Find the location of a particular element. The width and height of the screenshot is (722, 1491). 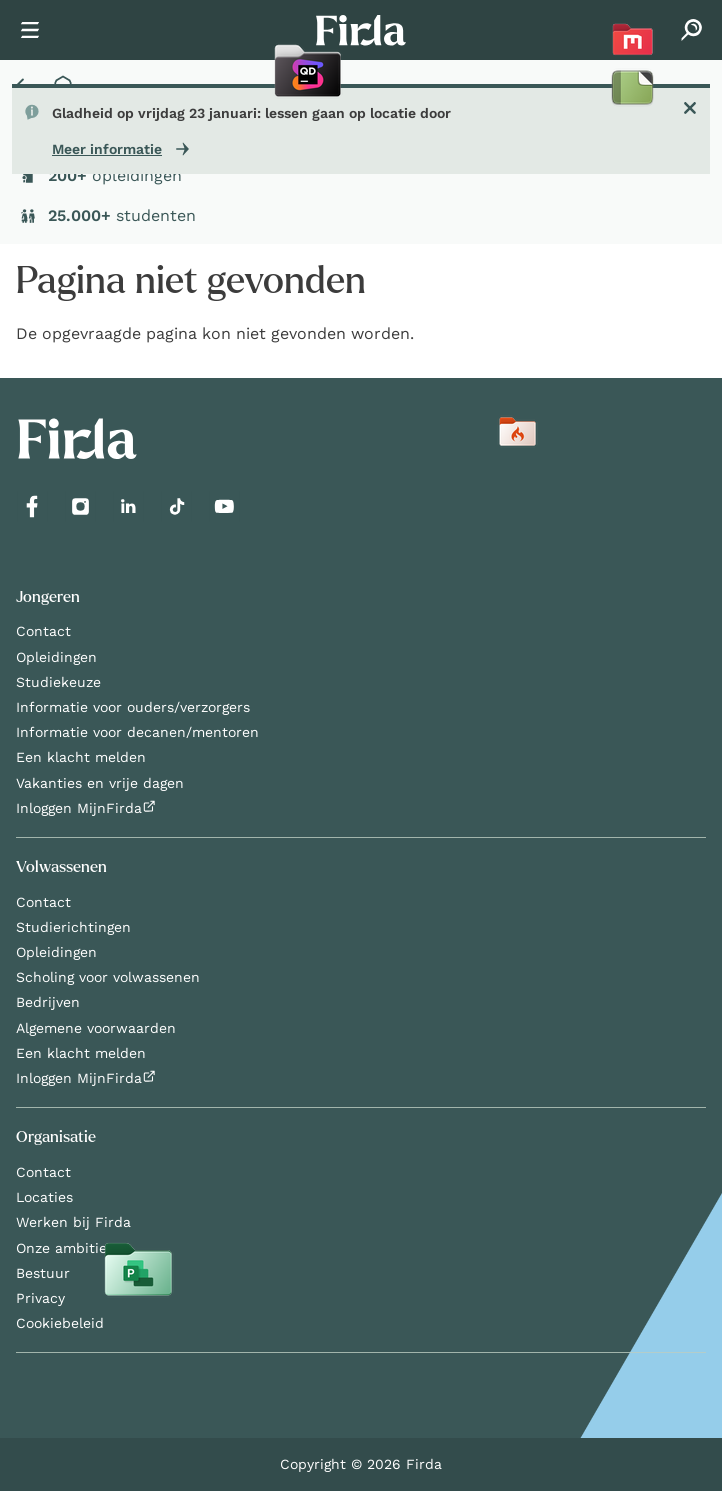

folder containing JetBrains Qodana project files is located at coordinates (307, 72).